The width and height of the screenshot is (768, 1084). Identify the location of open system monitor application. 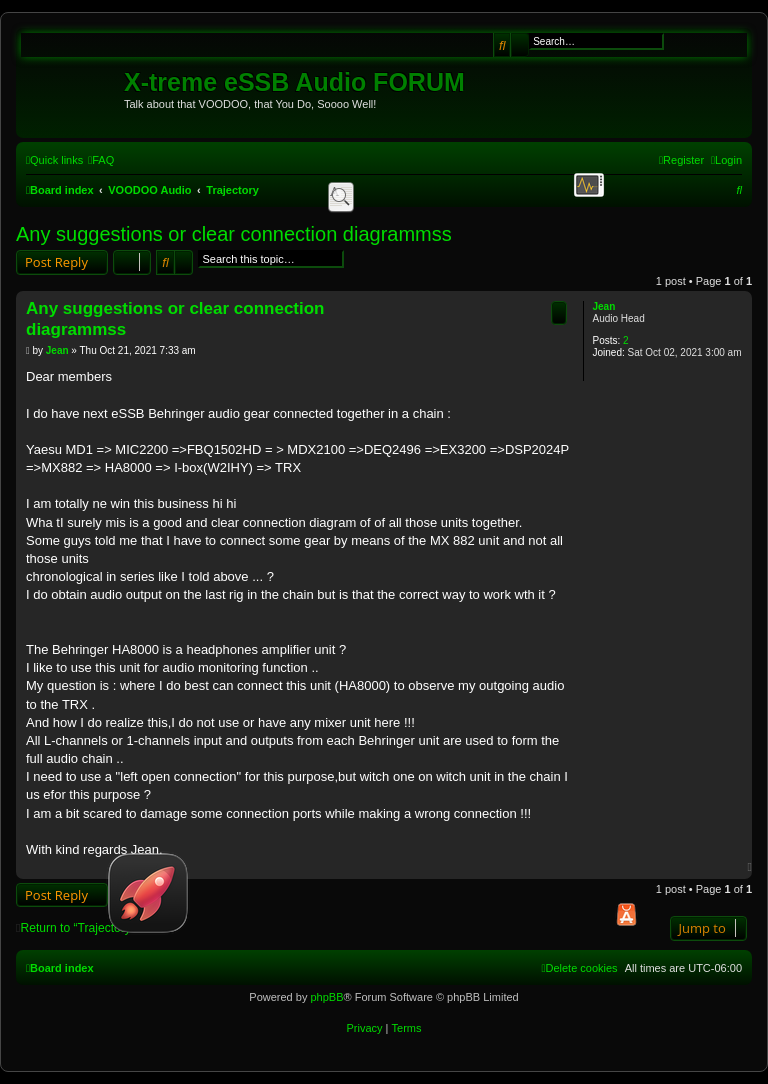
(589, 185).